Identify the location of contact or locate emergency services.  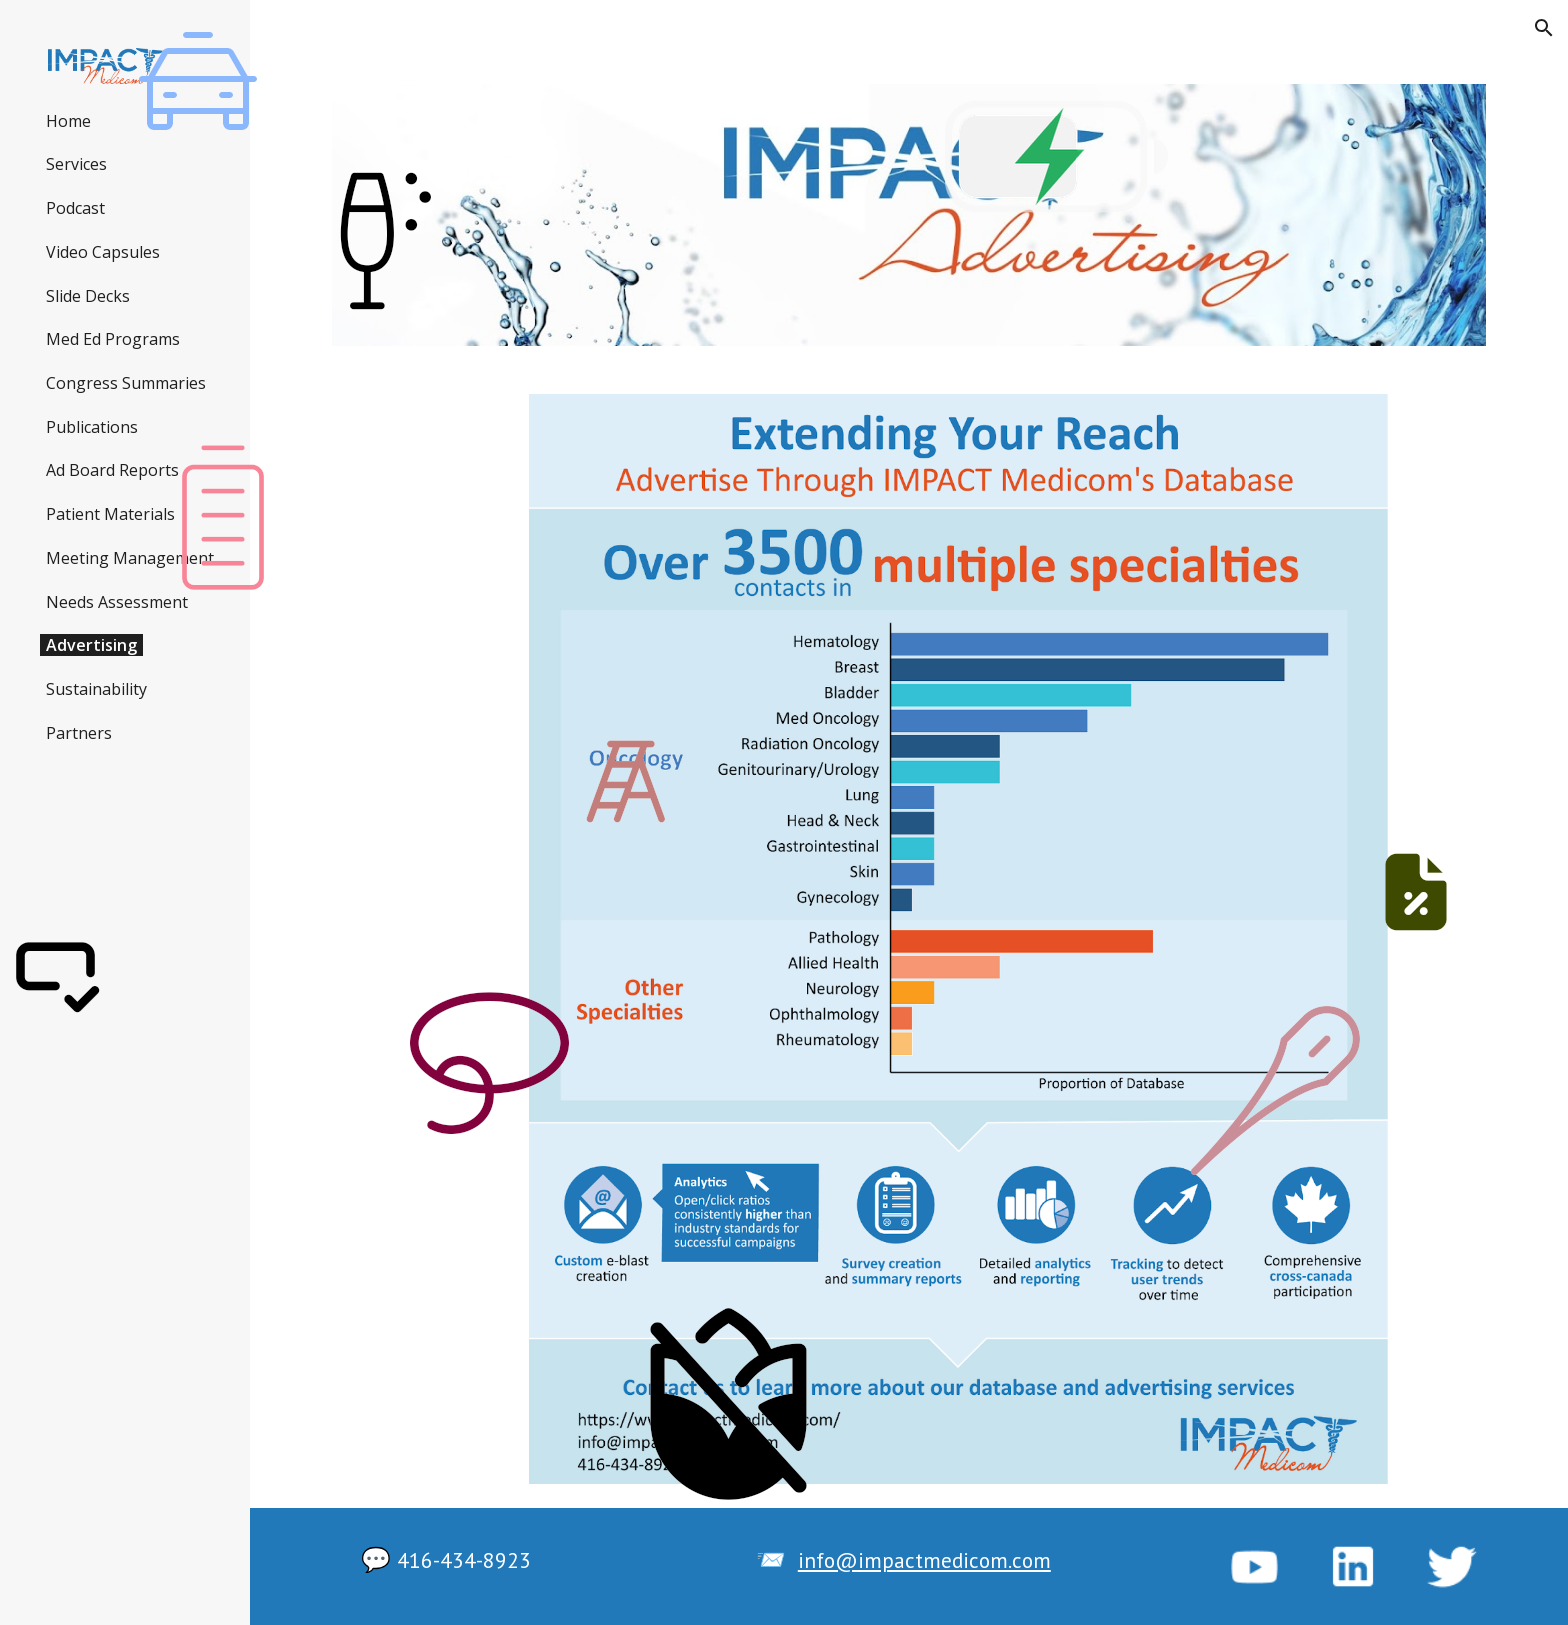
(198, 87).